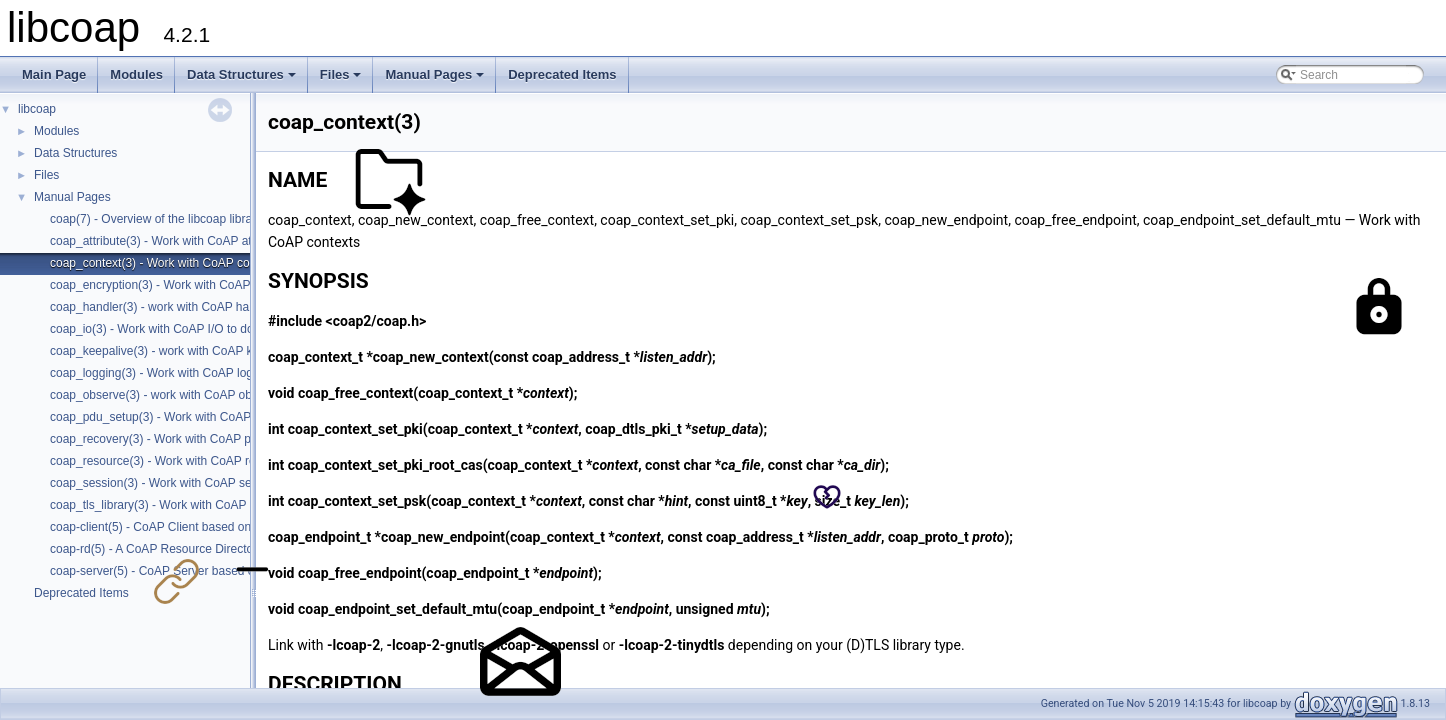 The width and height of the screenshot is (1446, 720). I want to click on indicates a broken heart or heartbreak status, so click(827, 496).